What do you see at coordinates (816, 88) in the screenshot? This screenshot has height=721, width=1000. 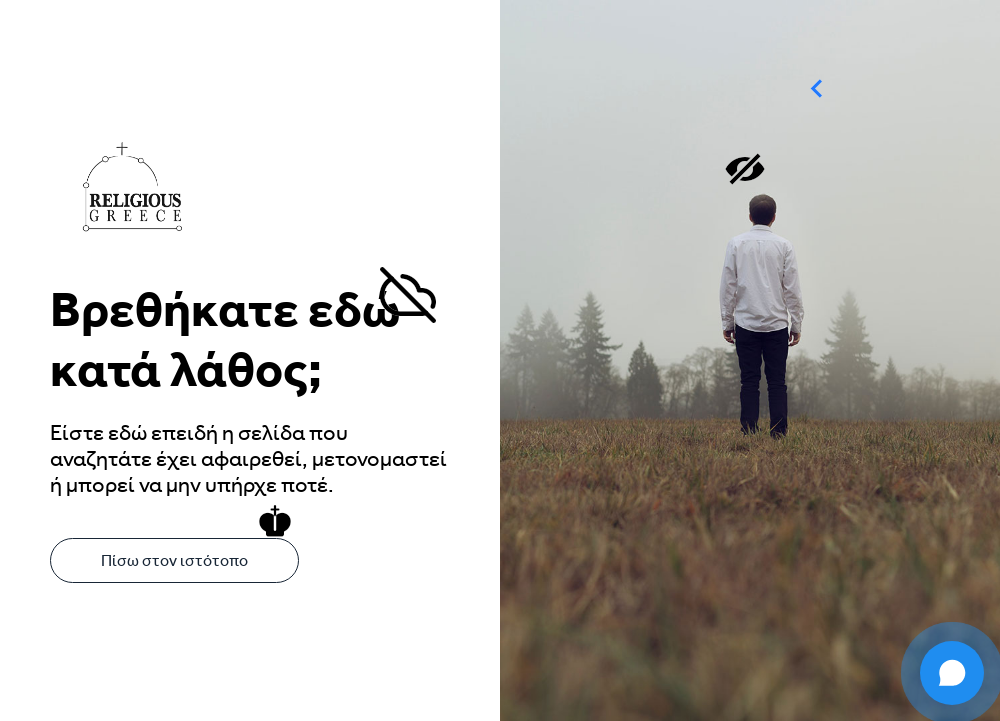 I see `go back to the previous screen` at bounding box center [816, 88].